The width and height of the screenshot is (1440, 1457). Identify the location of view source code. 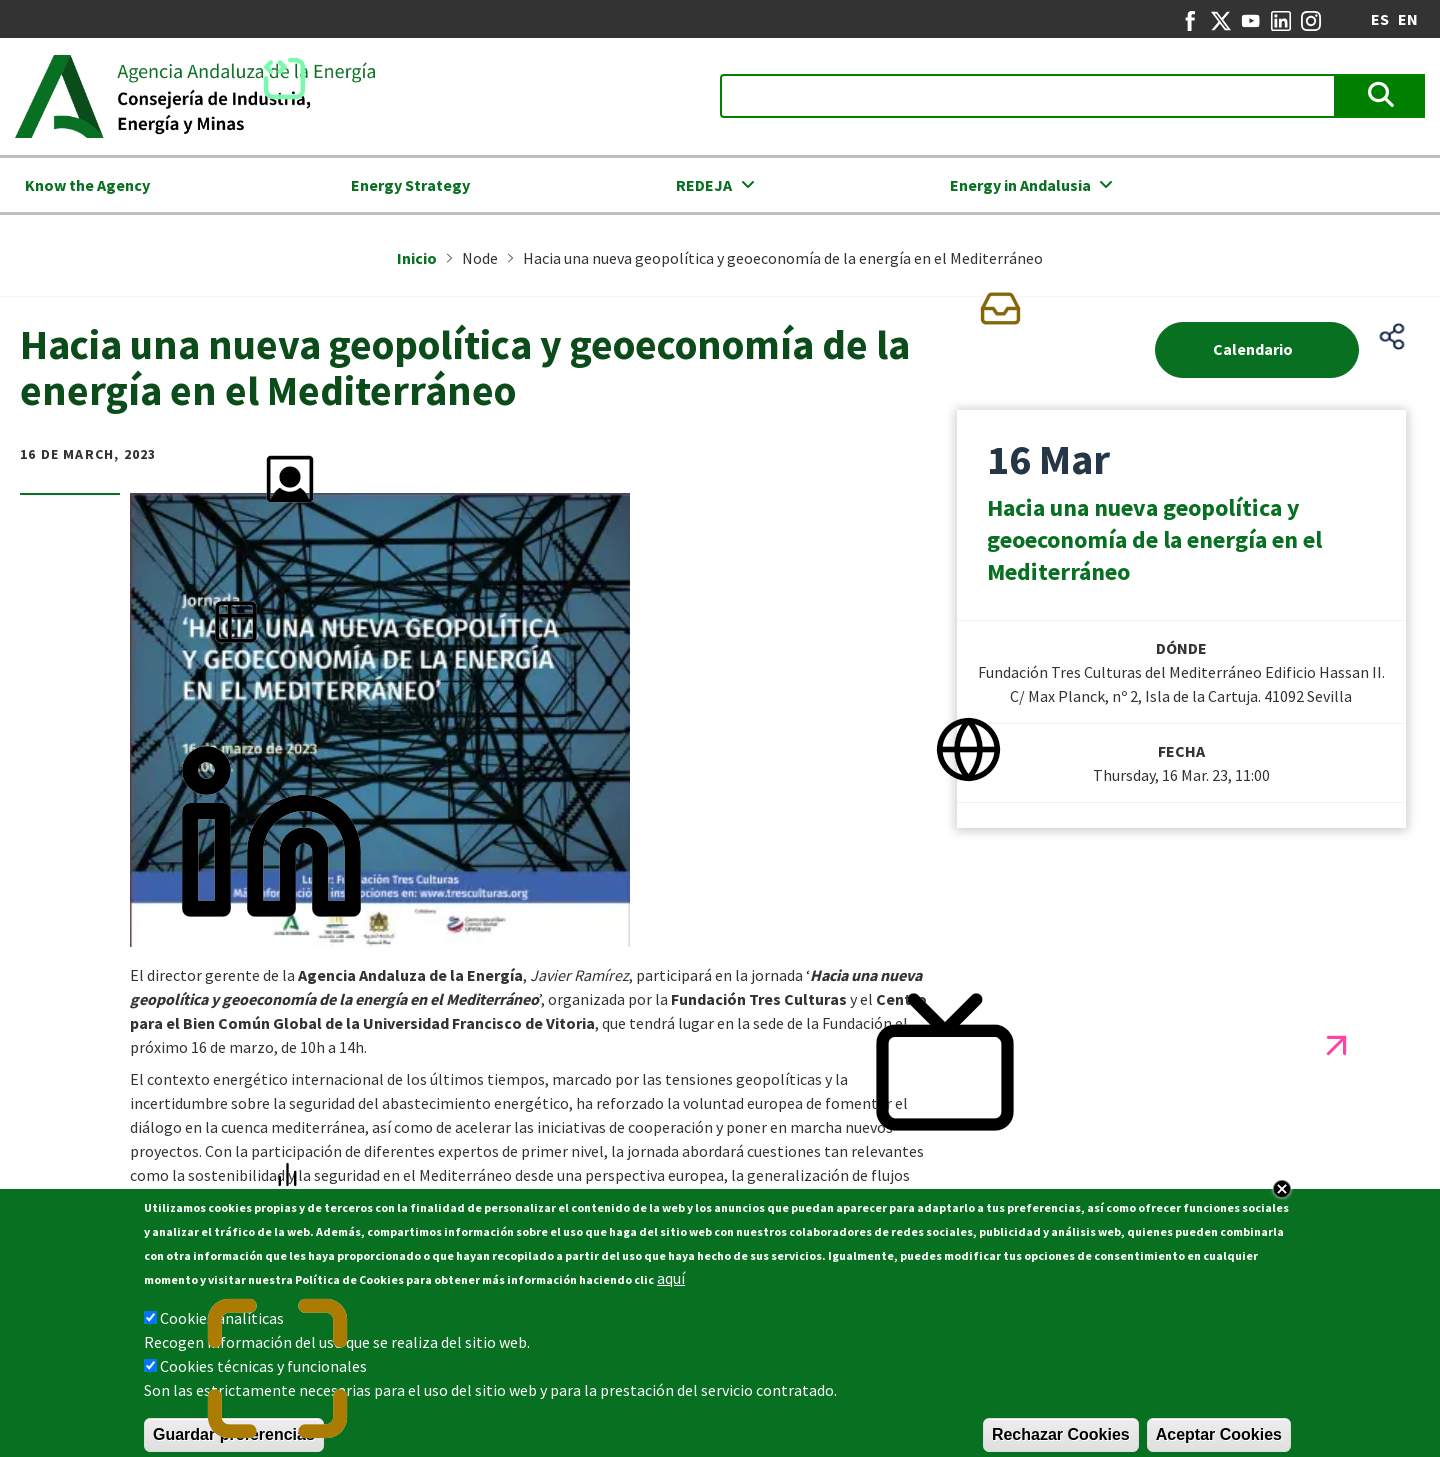
(284, 78).